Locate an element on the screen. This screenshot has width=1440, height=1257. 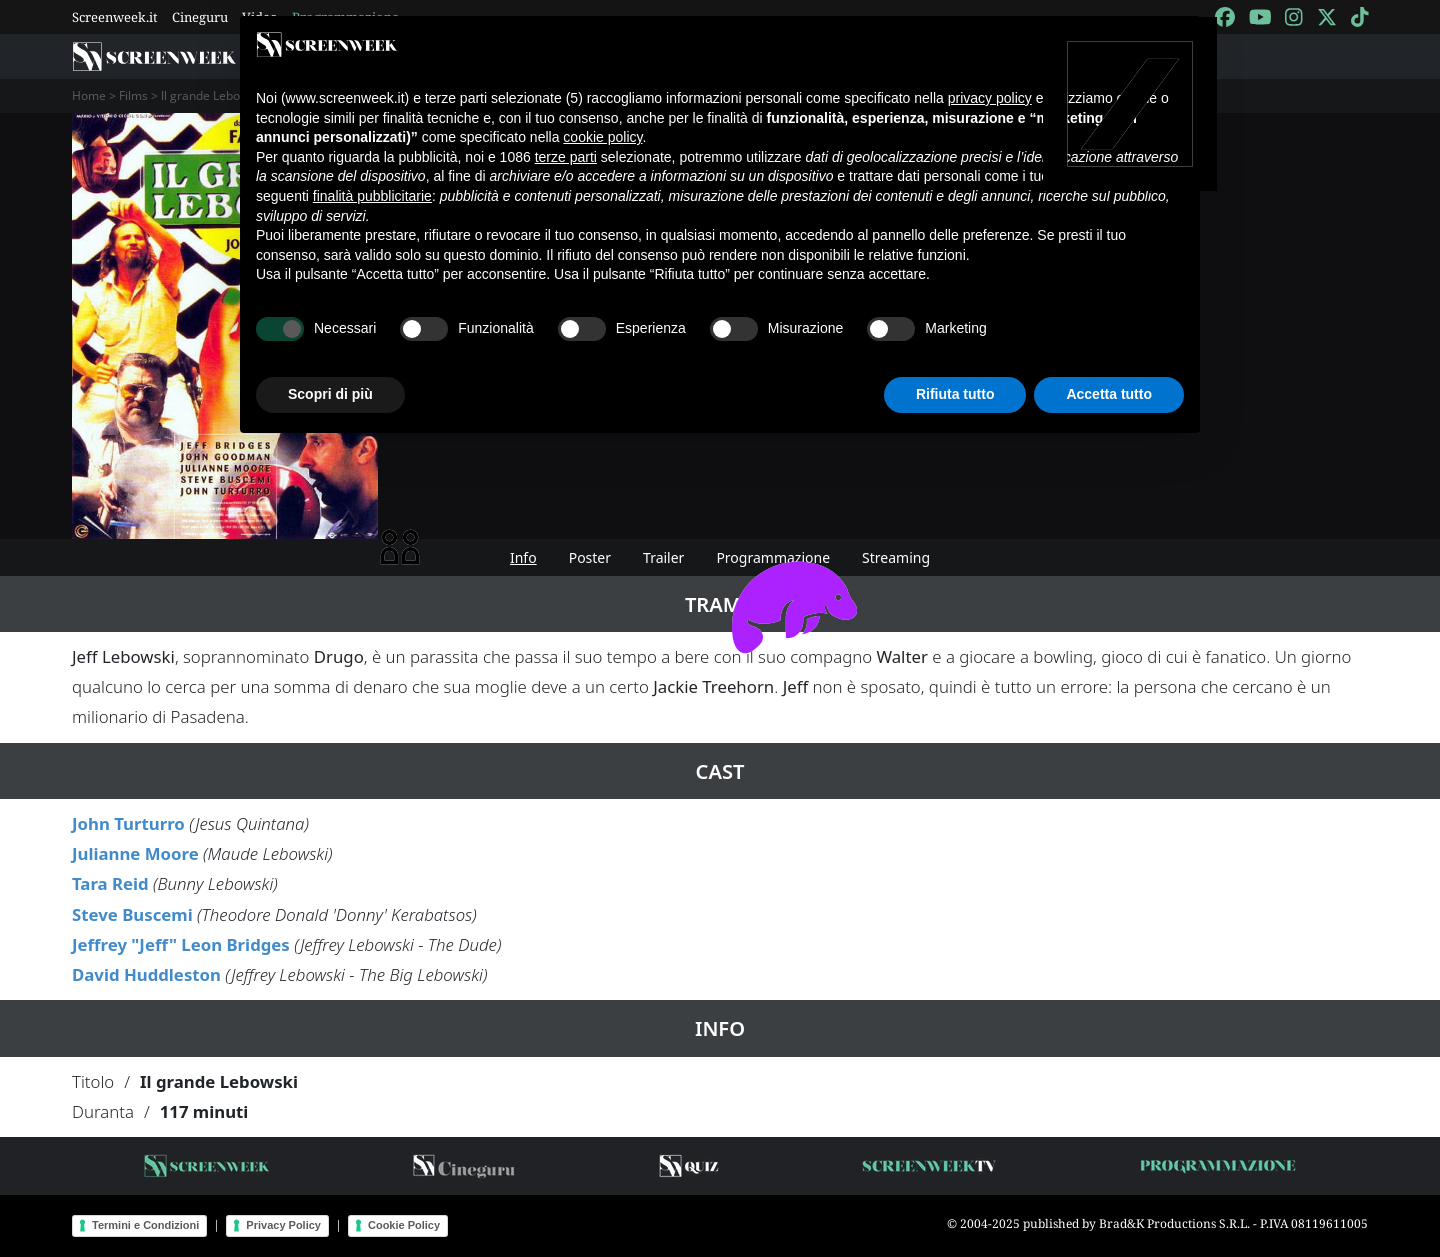
open Studio 3T MongoDB database management tool is located at coordinates (794, 607).